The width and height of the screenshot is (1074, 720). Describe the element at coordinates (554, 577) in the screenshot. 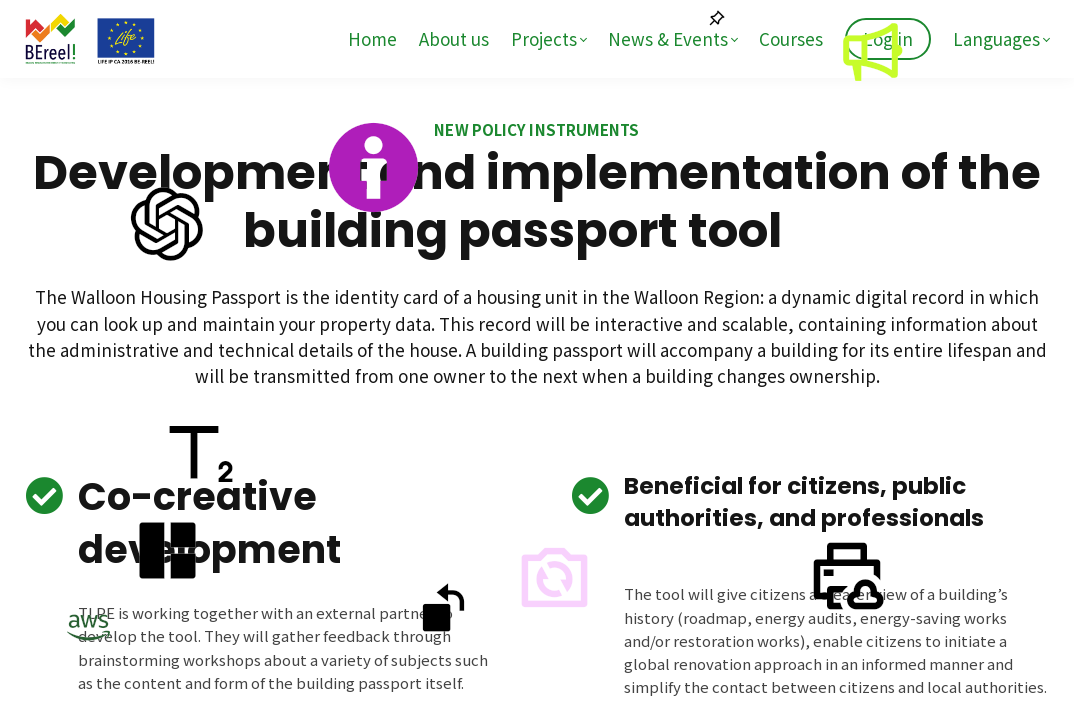

I see `switch between front and rear camera` at that location.